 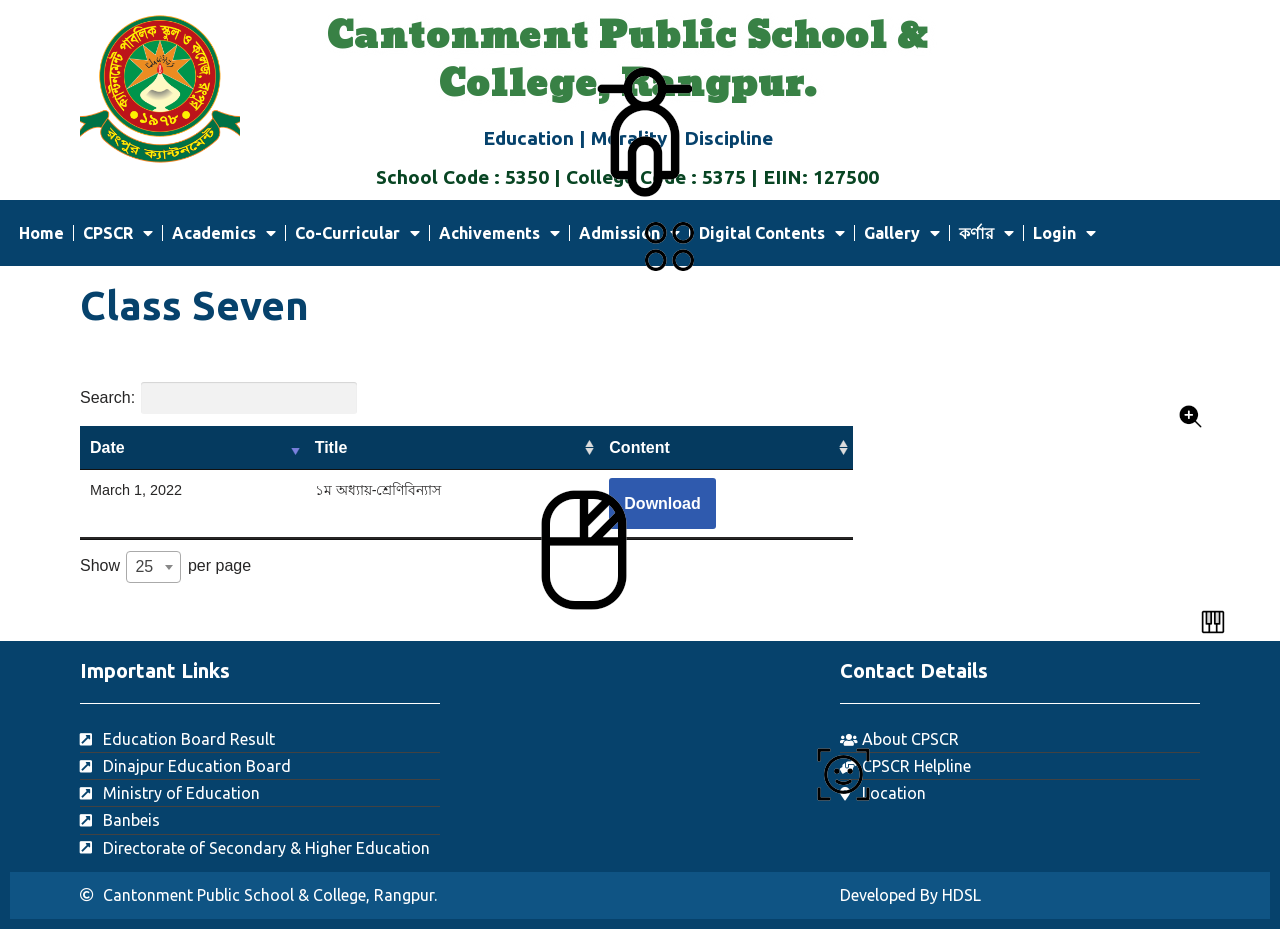 What do you see at coordinates (584, 550) in the screenshot?
I see `right-click to open context menu` at bounding box center [584, 550].